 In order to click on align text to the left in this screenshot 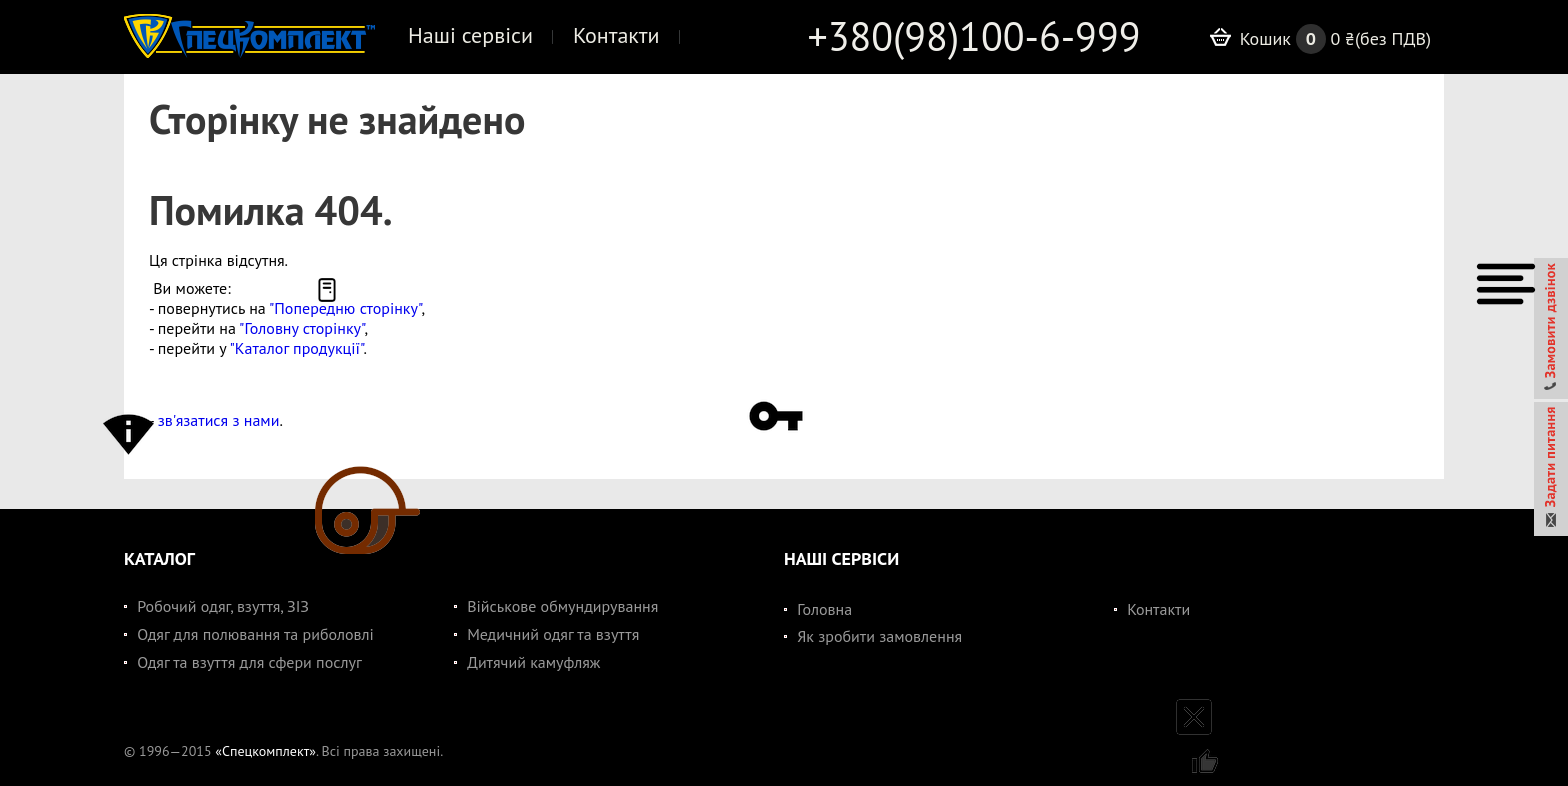, I will do `click(1506, 284)`.